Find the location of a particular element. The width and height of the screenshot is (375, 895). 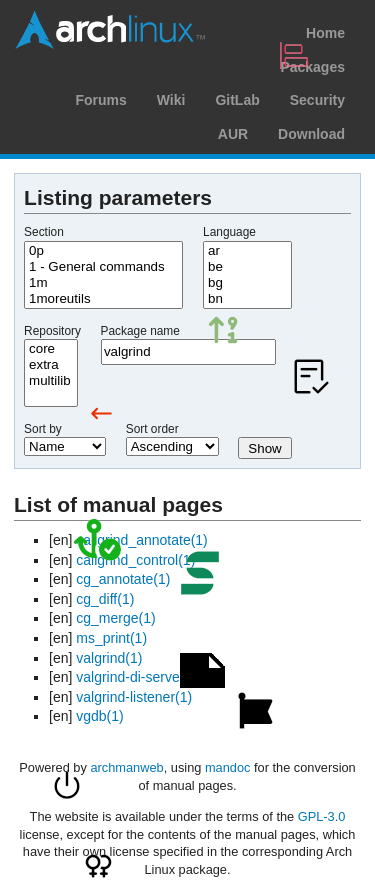

Font Awesome brand logo is located at coordinates (255, 710).